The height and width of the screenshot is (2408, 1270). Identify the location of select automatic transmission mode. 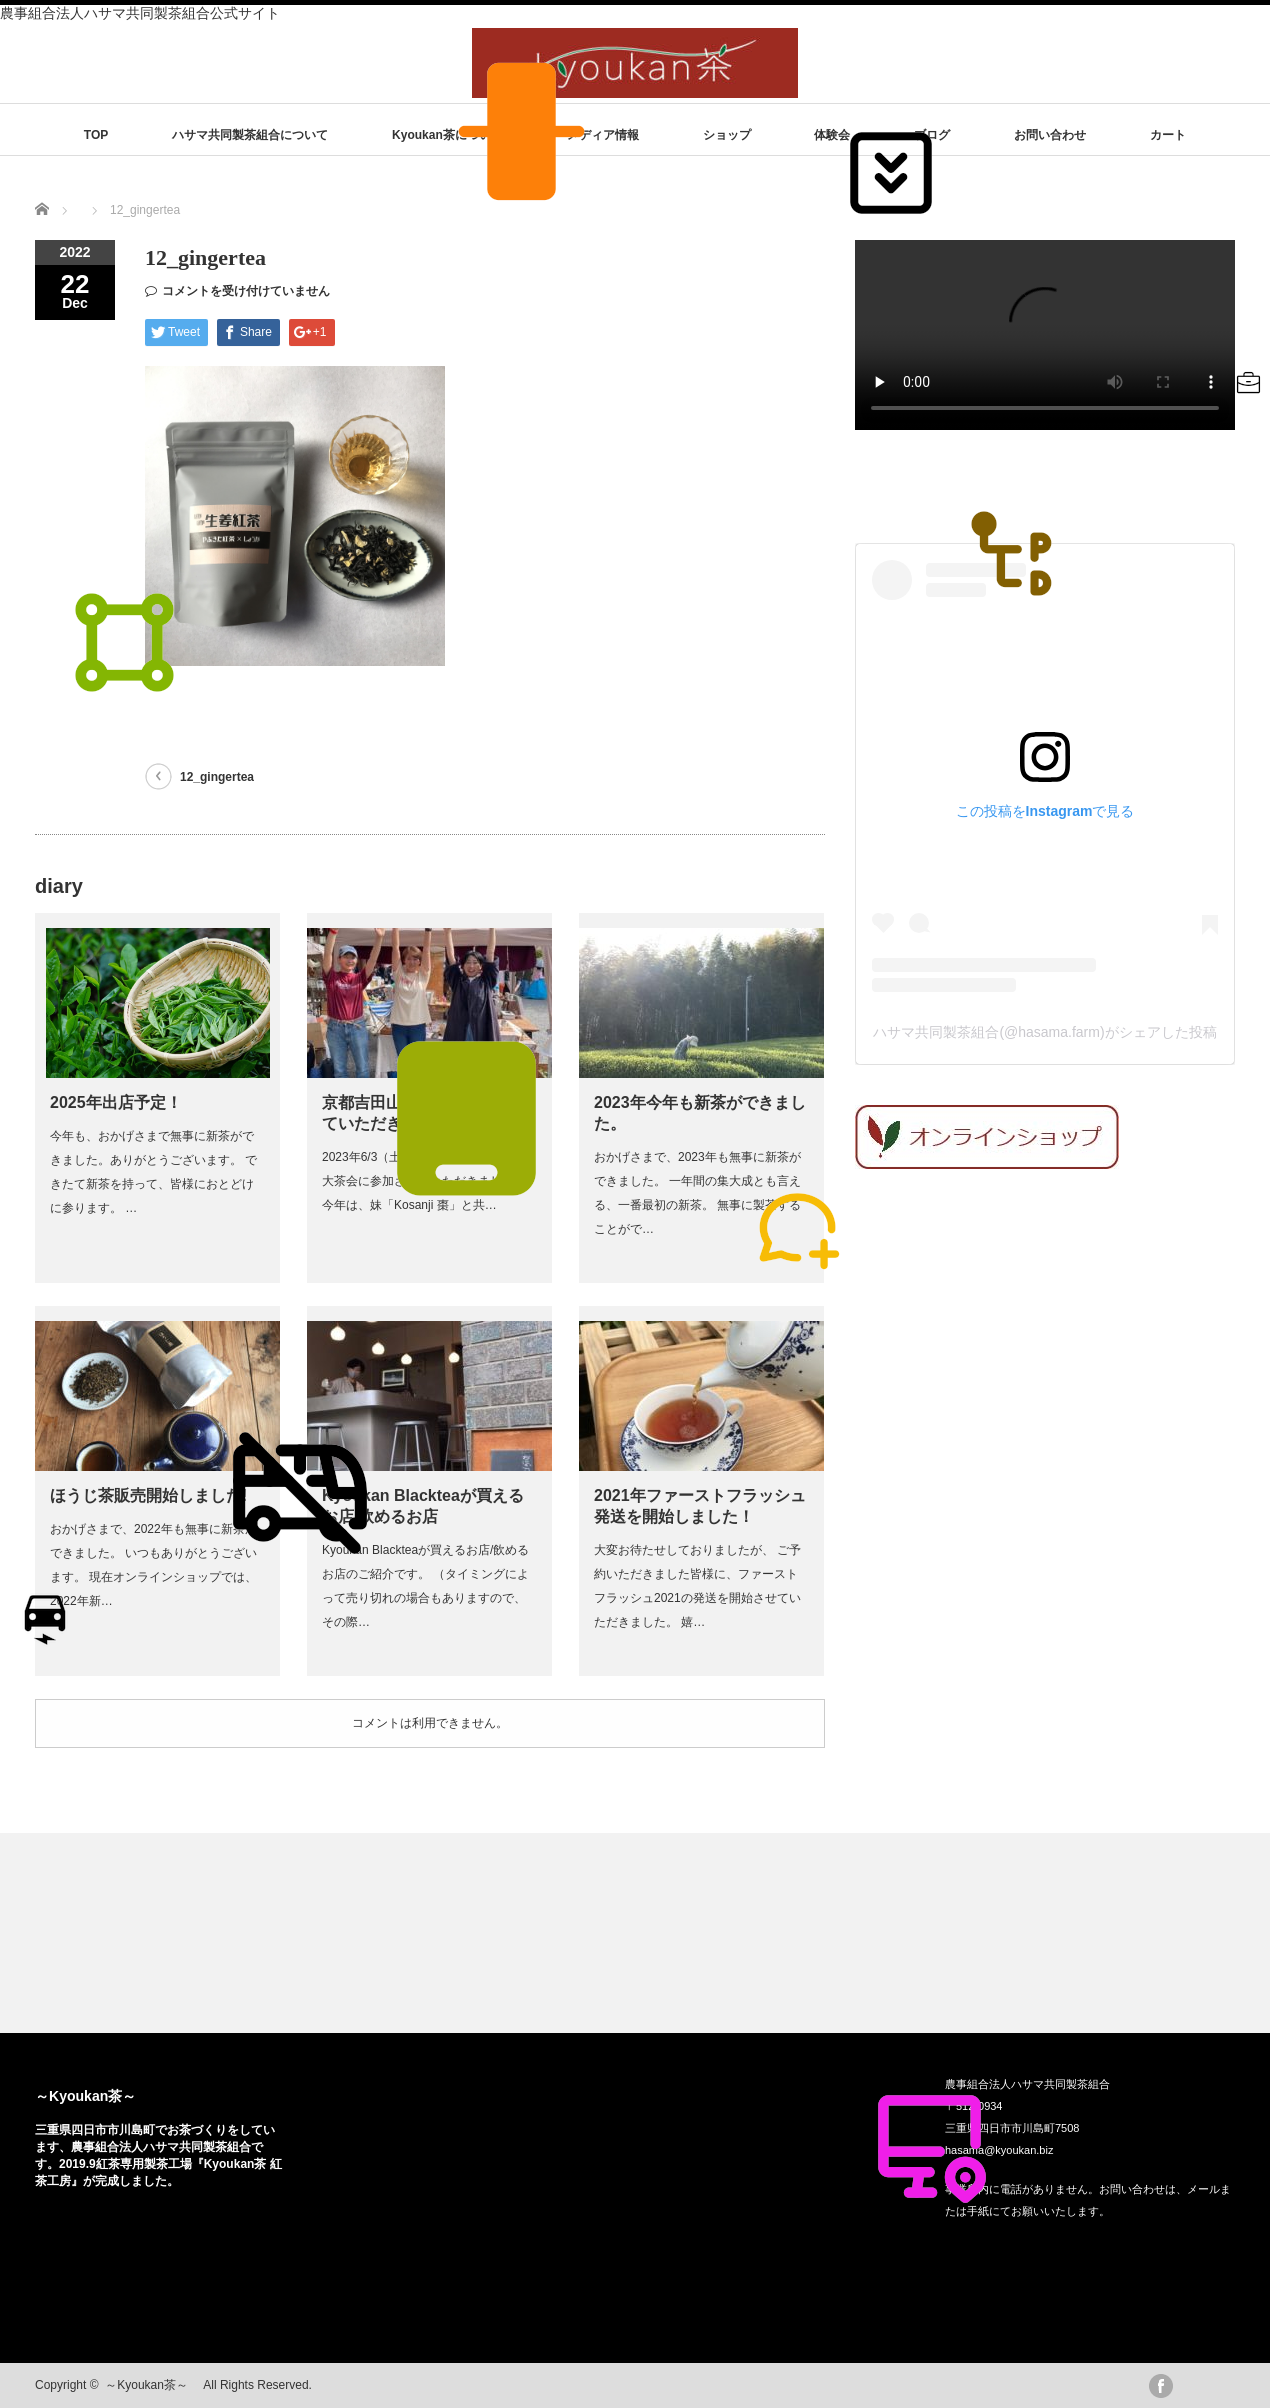
(1013, 553).